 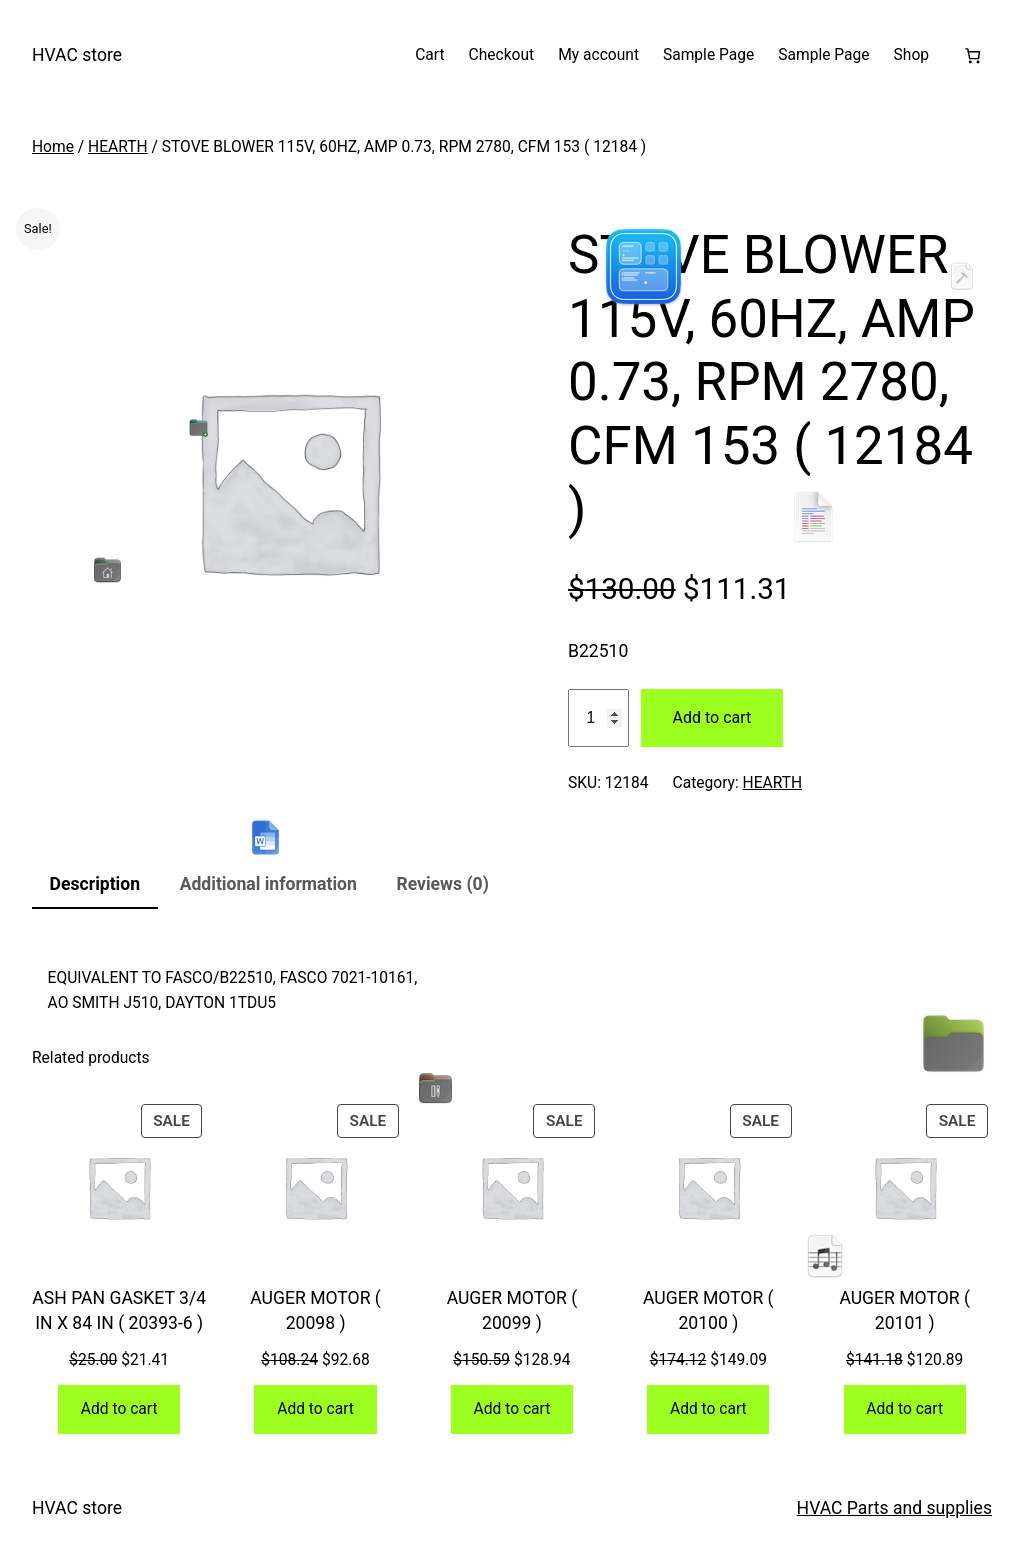 What do you see at coordinates (107, 569) in the screenshot?
I see `access your home folder` at bounding box center [107, 569].